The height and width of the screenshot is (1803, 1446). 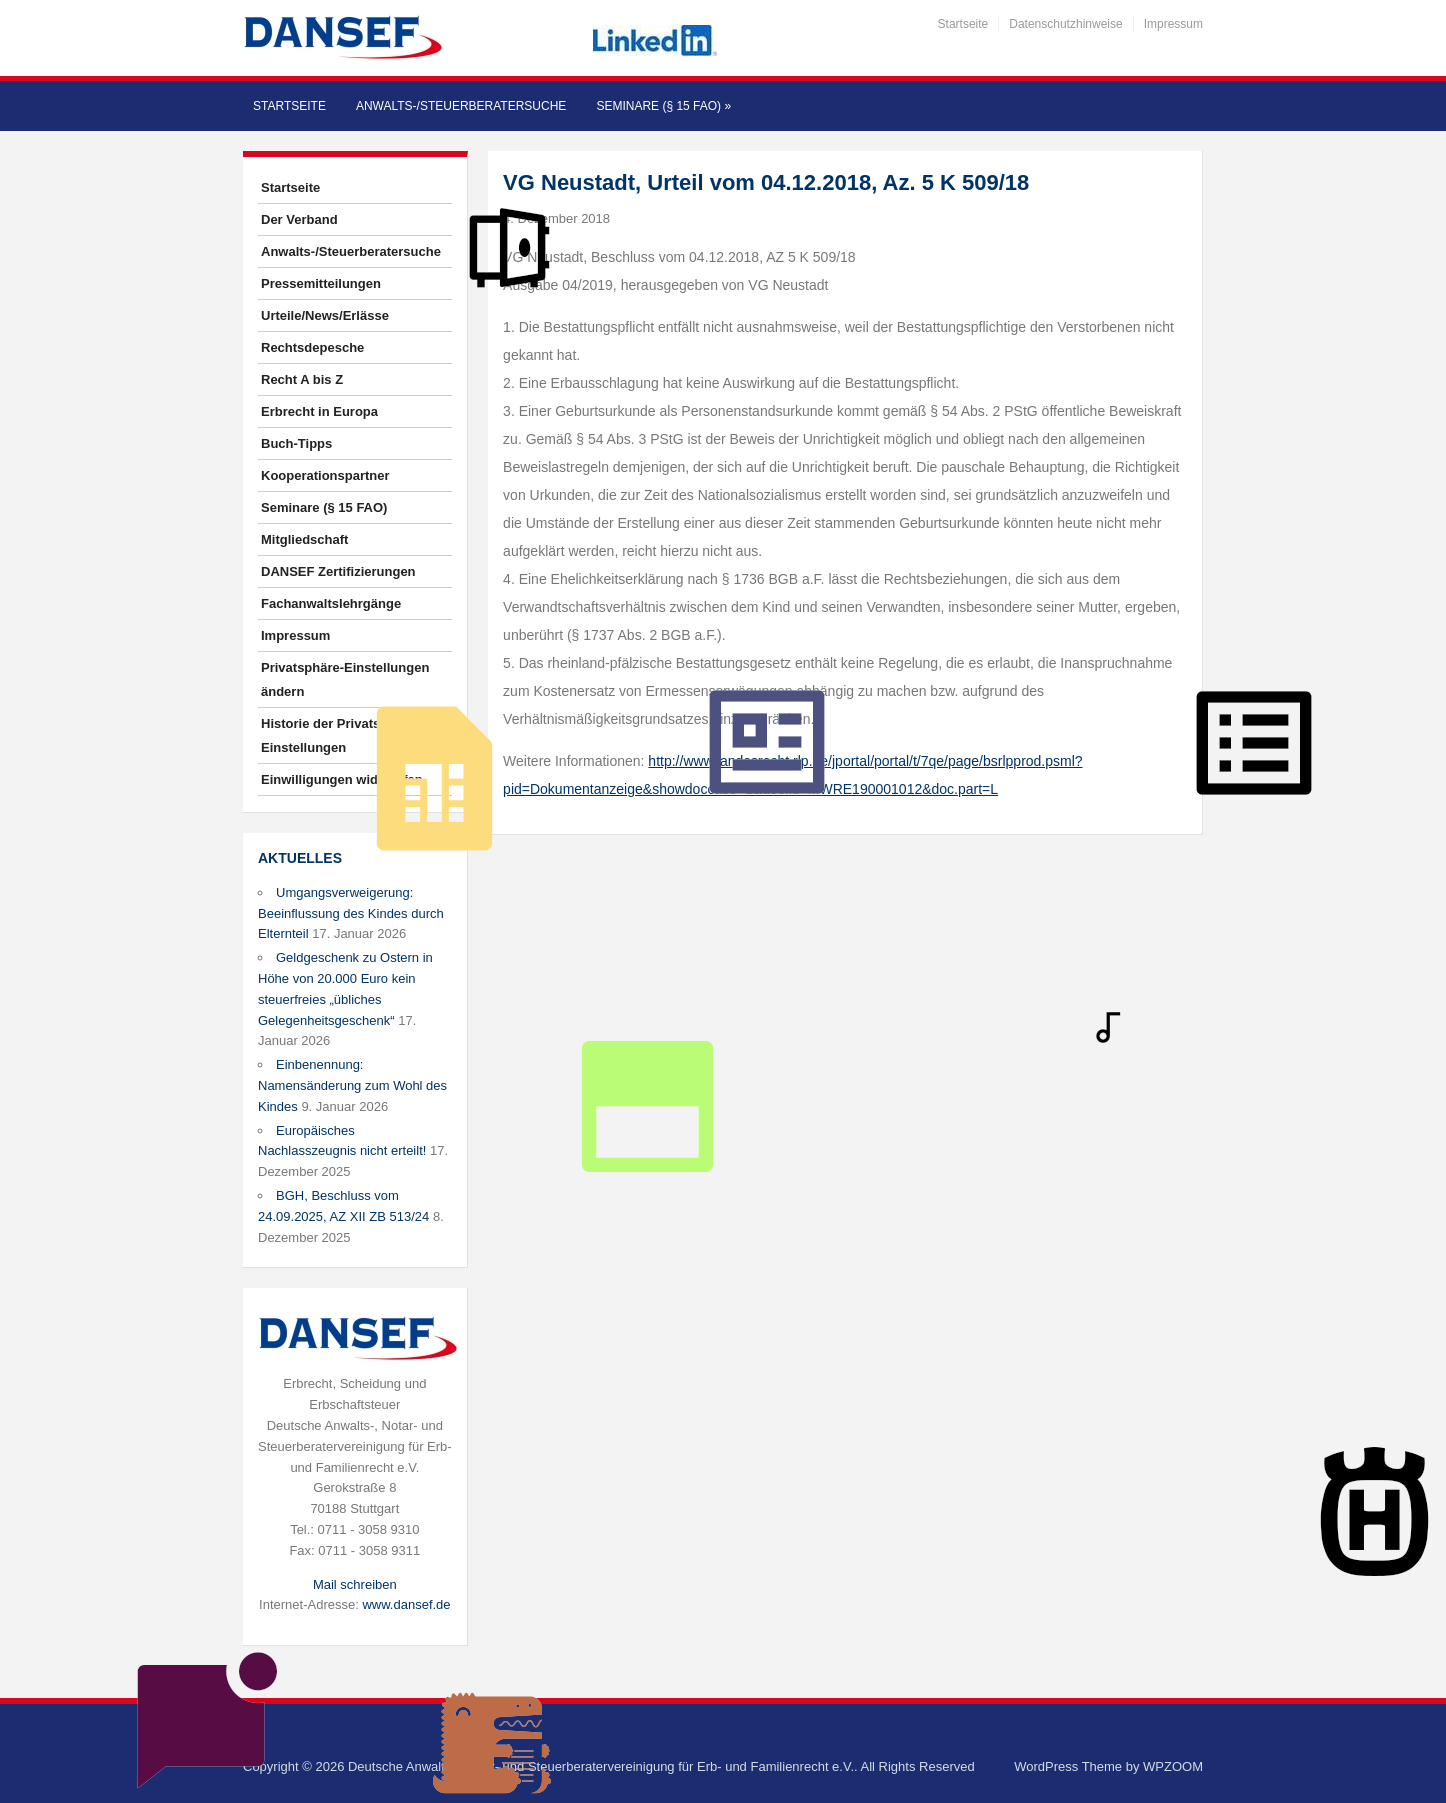 What do you see at coordinates (647, 1106) in the screenshot?
I see `switch to row layout view` at bounding box center [647, 1106].